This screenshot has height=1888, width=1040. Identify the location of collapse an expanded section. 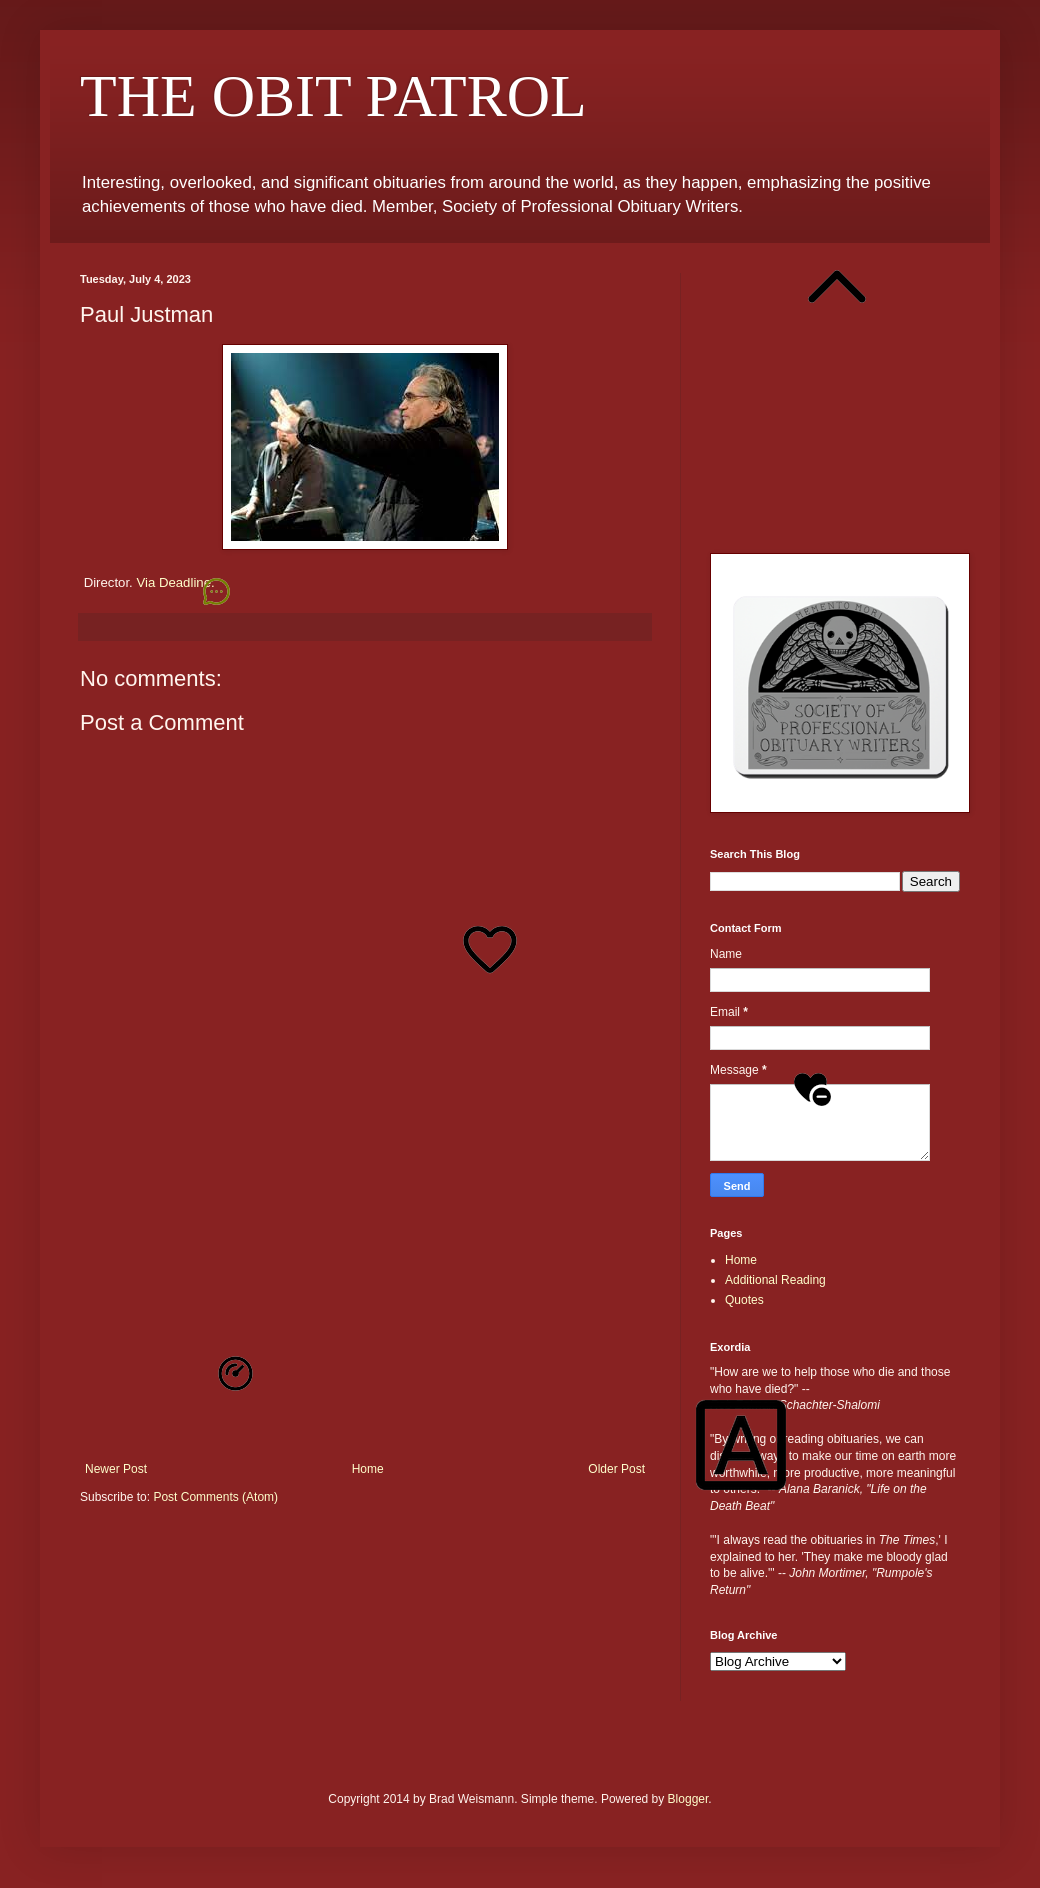
(837, 289).